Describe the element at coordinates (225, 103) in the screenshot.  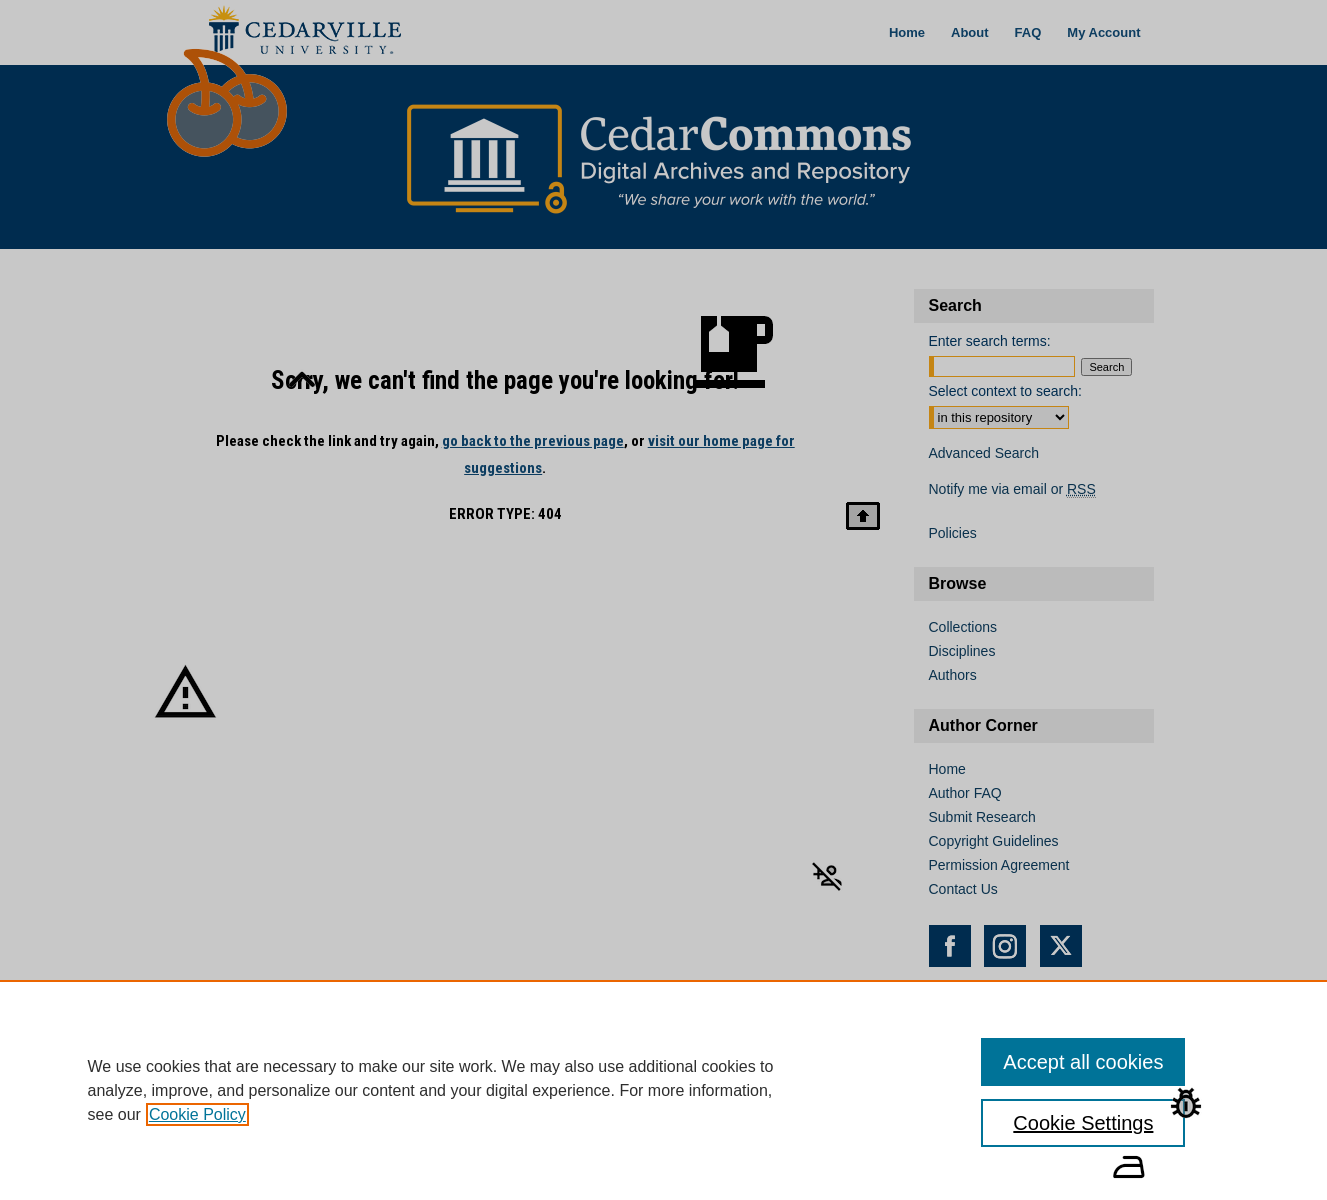
I see `browse fruits or produce category` at that location.